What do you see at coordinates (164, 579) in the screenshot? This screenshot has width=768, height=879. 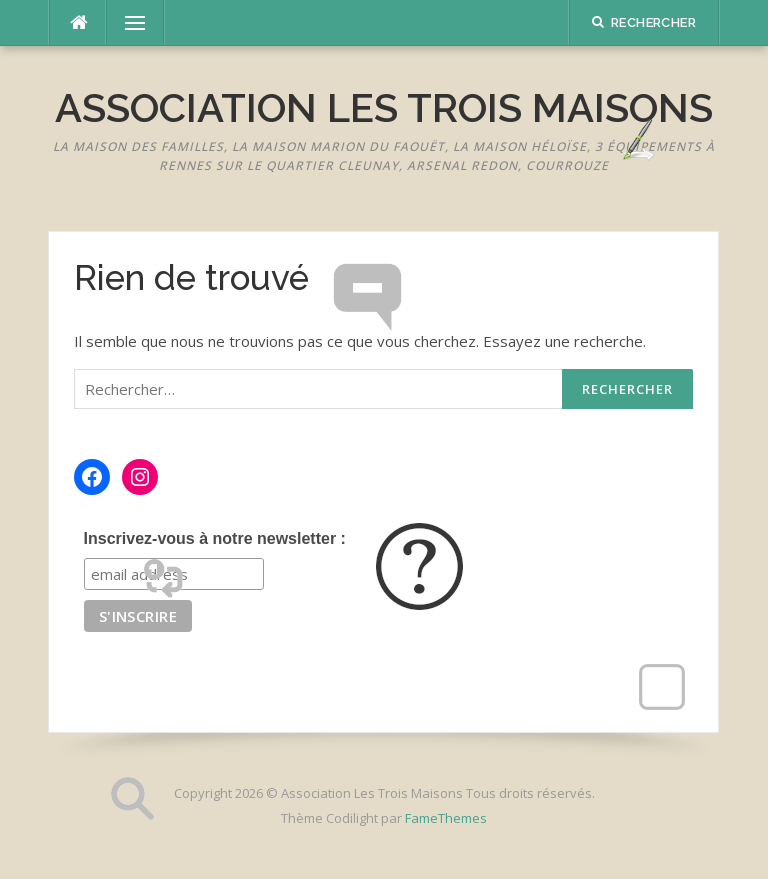 I see `repeat current song in playlist` at bounding box center [164, 579].